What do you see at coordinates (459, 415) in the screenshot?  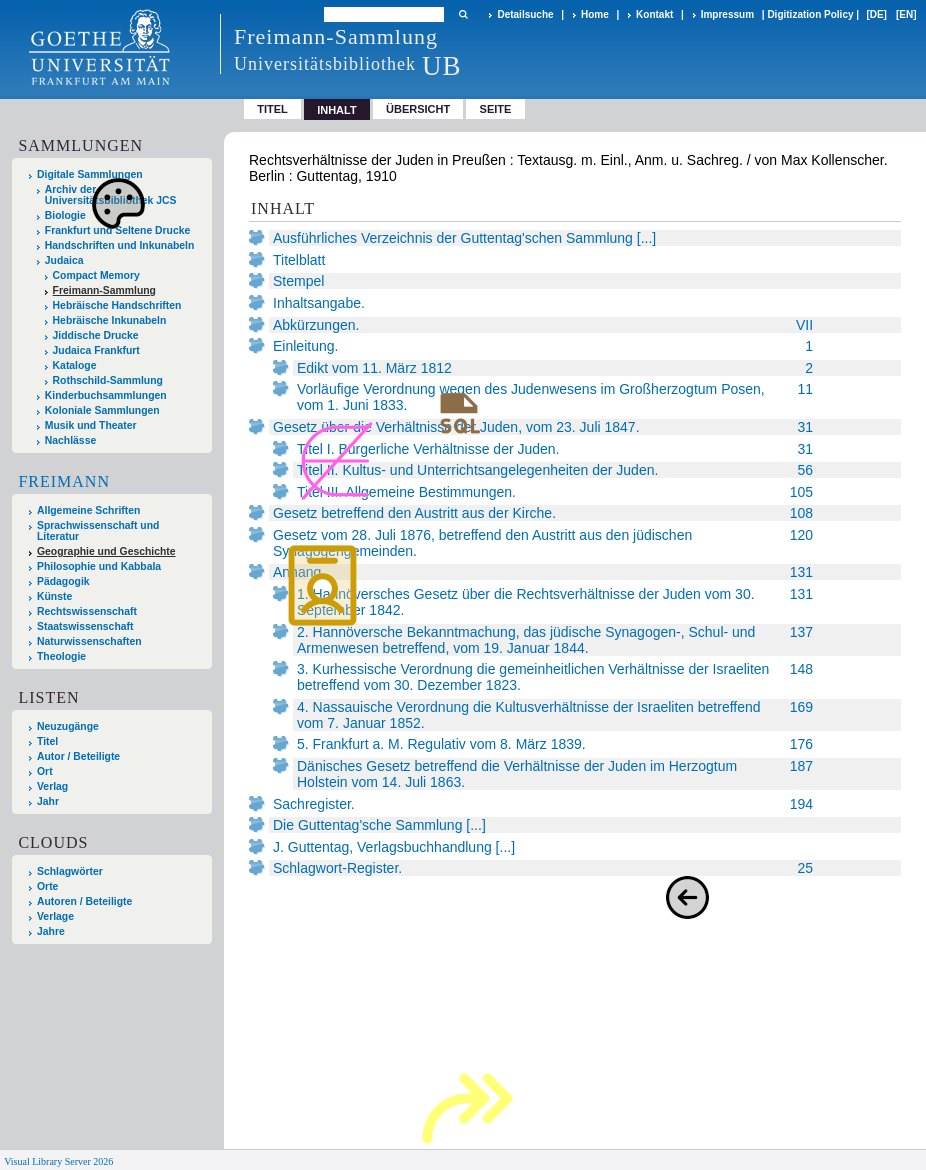 I see `open an SQL database file` at bounding box center [459, 415].